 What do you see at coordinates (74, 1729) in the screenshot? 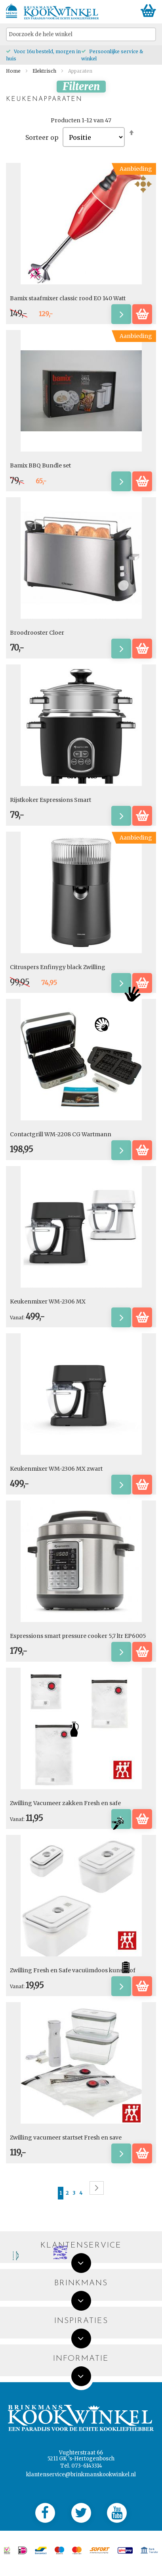
I see `select a jug or pitcher item in game inventory` at bounding box center [74, 1729].